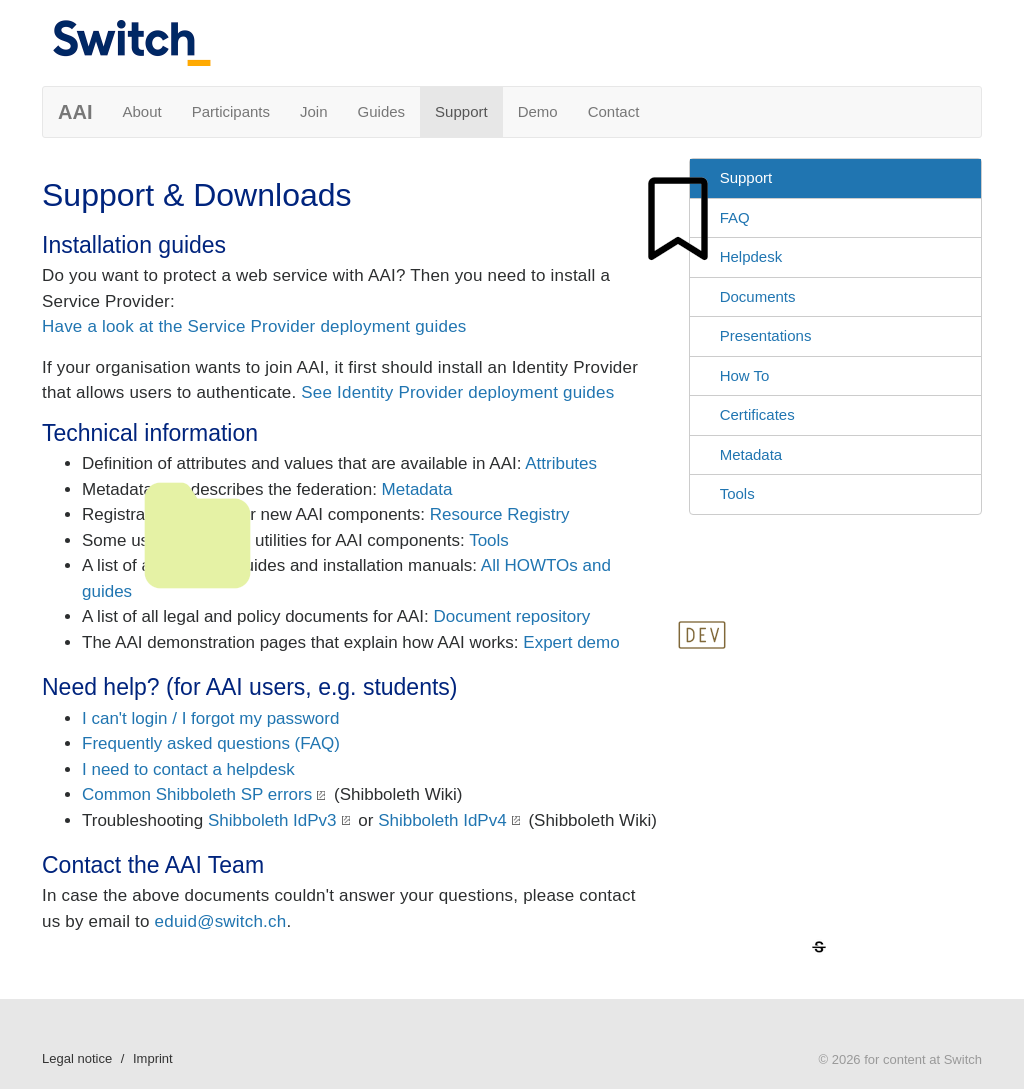 This screenshot has height=1089, width=1024. What do you see at coordinates (819, 948) in the screenshot?
I see `apply strikethrough formatting to selected text` at bounding box center [819, 948].